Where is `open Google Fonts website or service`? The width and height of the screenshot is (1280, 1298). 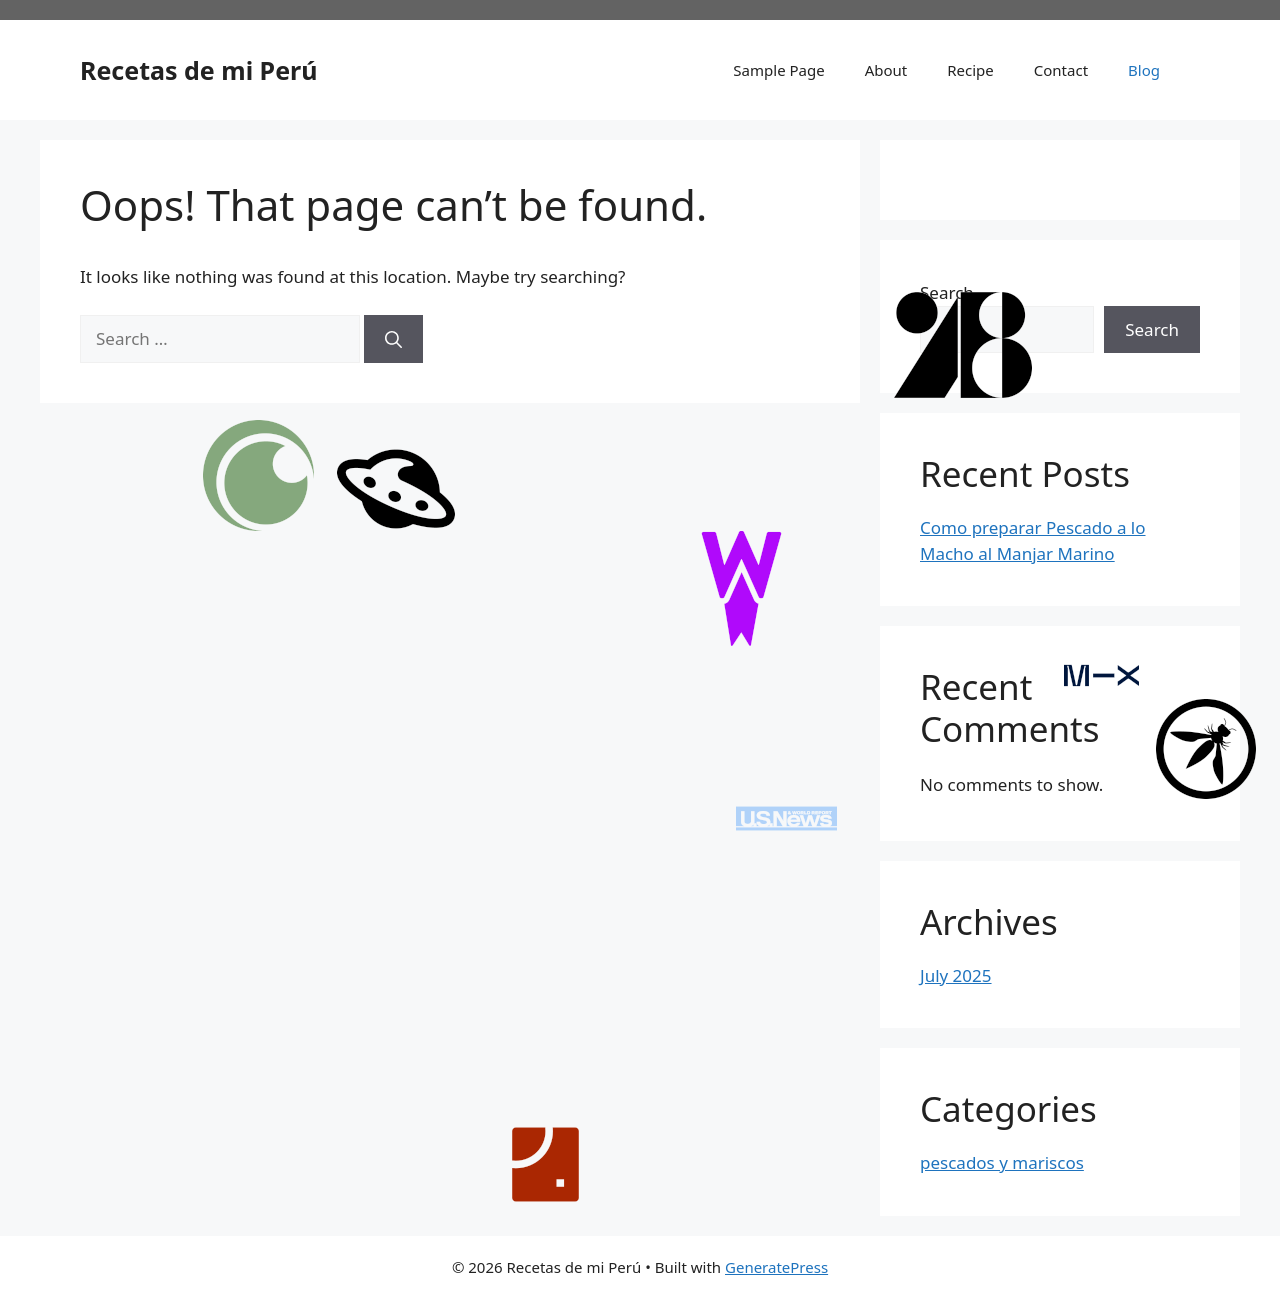 open Google Fonts website or service is located at coordinates (963, 345).